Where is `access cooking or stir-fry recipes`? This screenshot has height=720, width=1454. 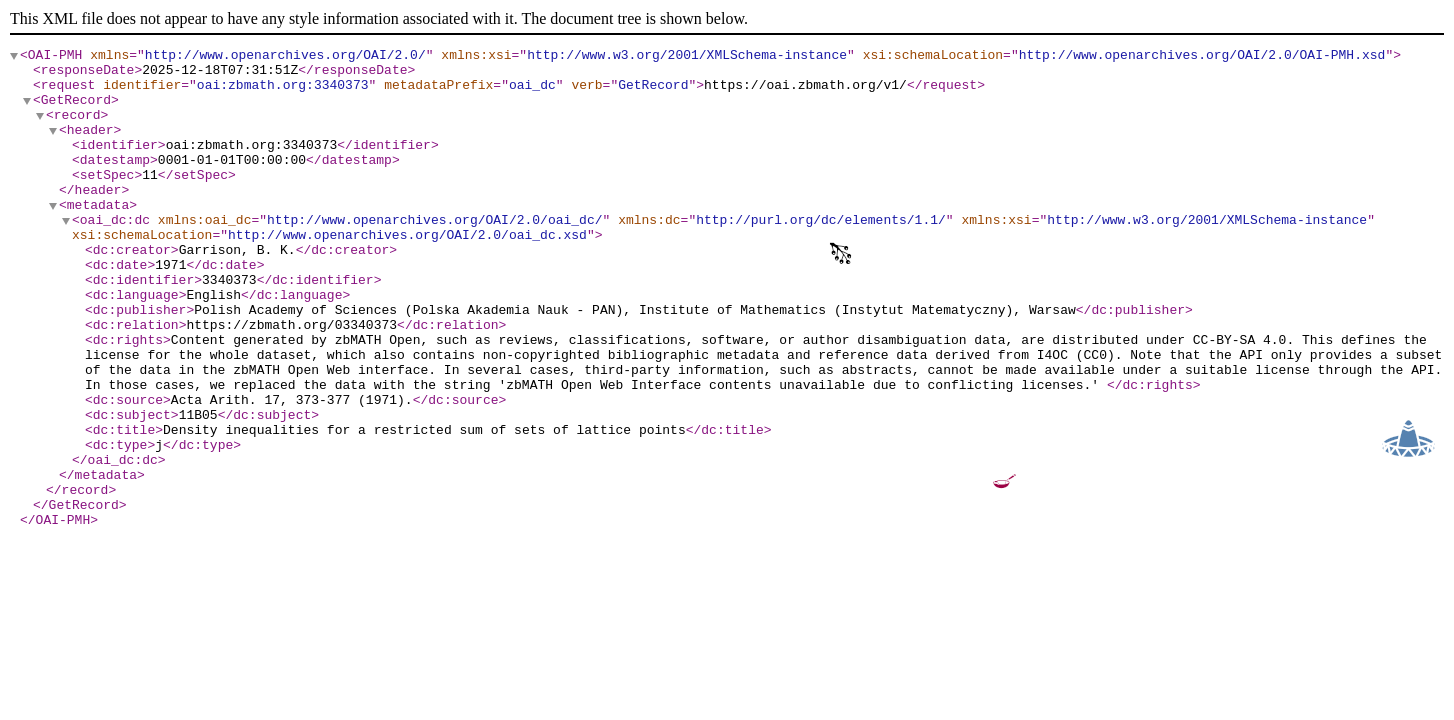 access cooking or stir-fry recipes is located at coordinates (1004, 480).